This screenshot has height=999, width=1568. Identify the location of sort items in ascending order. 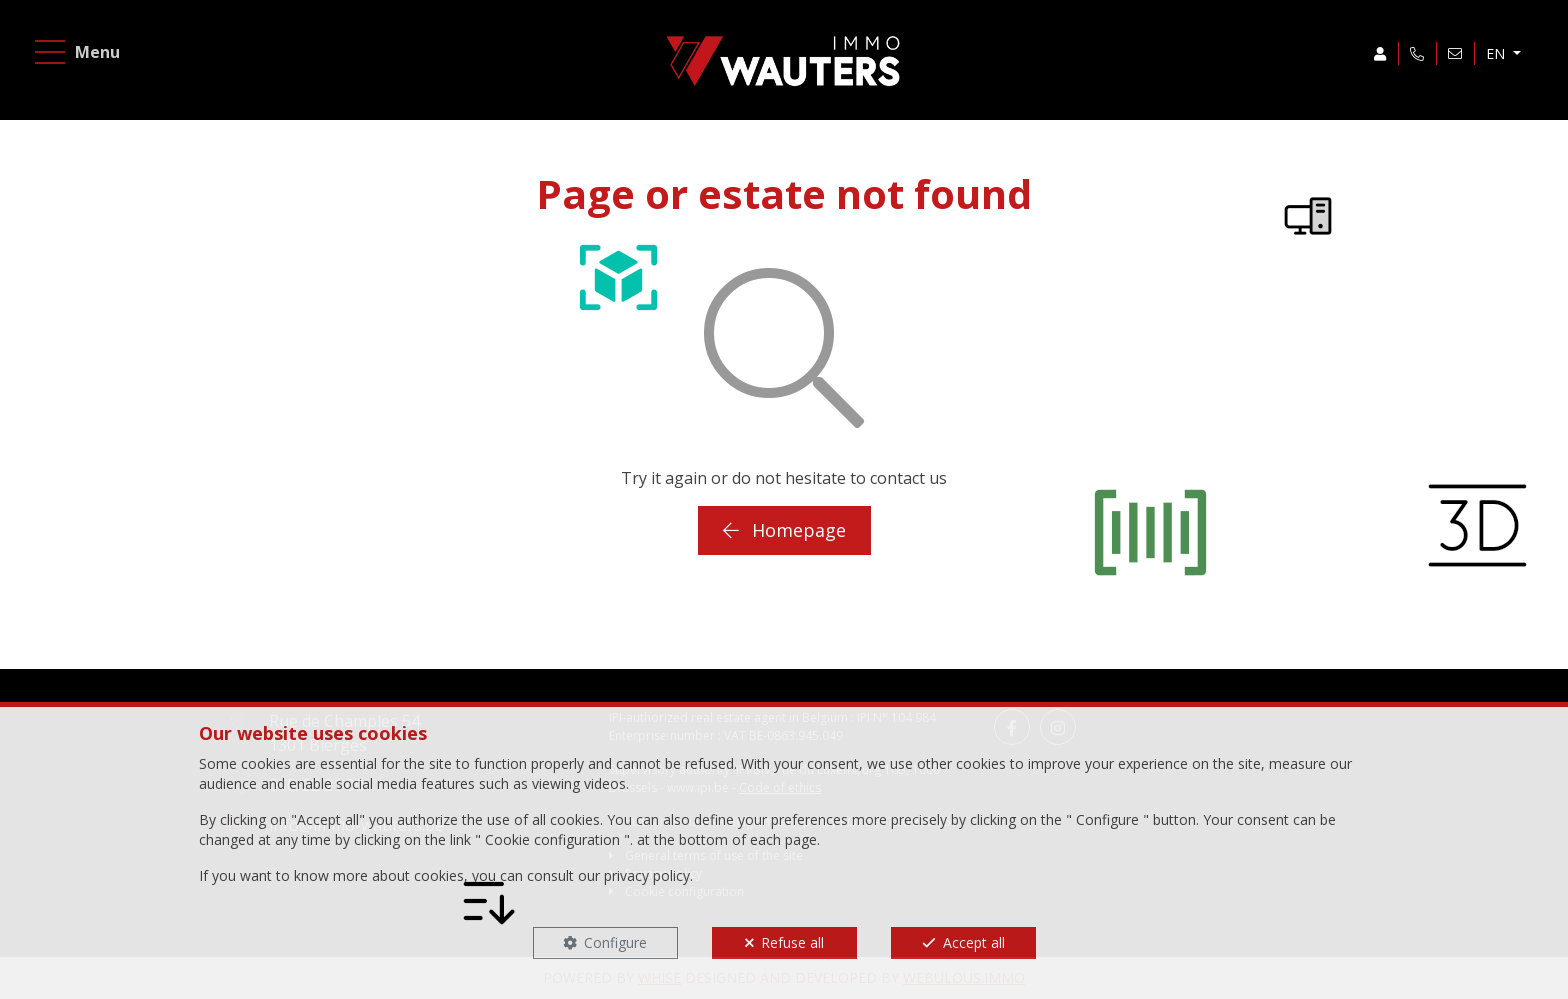
(487, 901).